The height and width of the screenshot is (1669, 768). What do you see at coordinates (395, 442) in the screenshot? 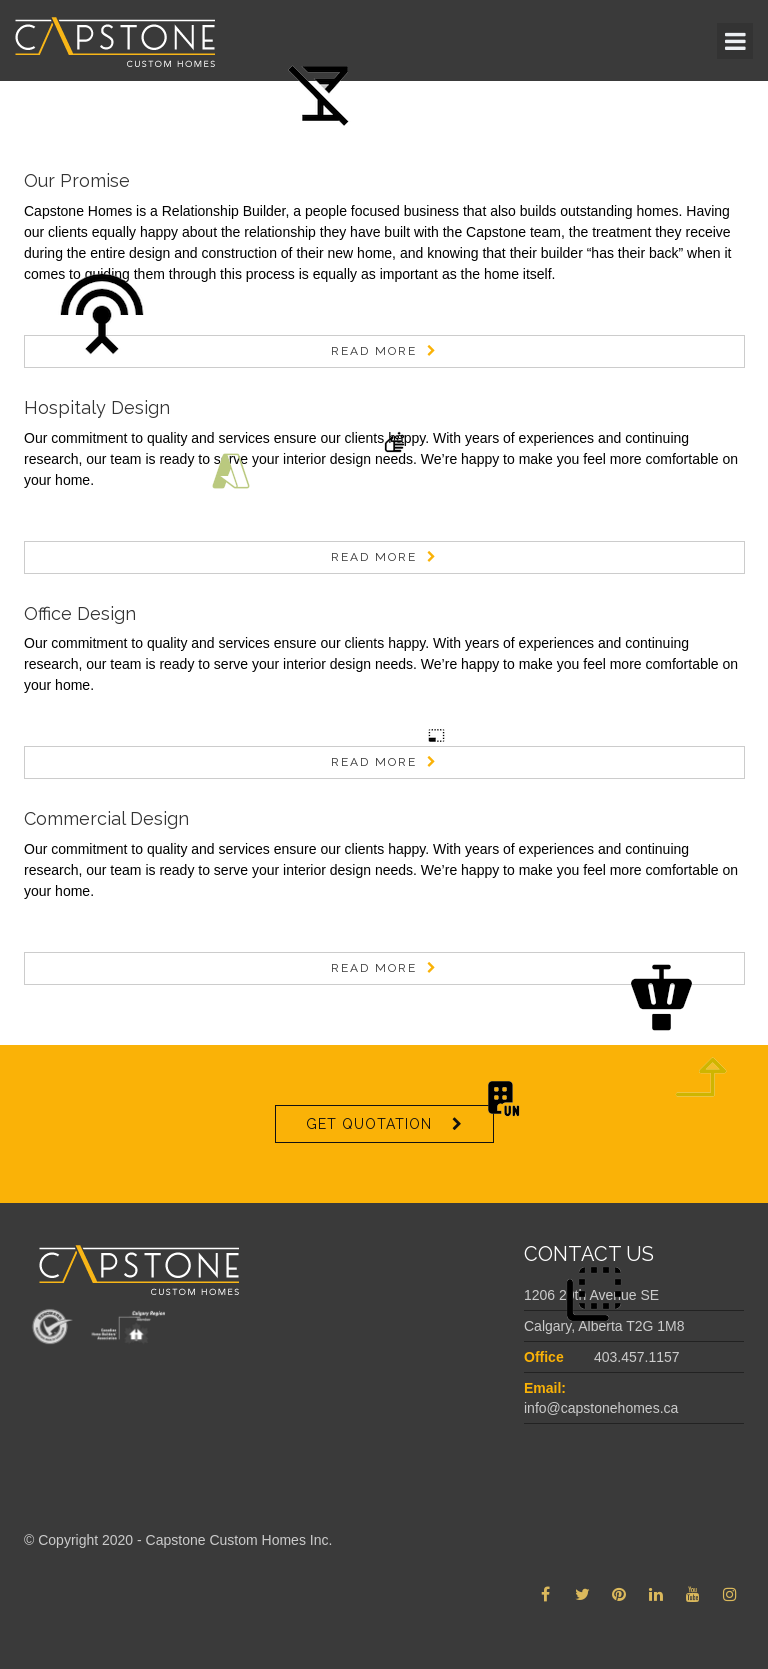
I see `wash hands or hygiene reminder` at bounding box center [395, 442].